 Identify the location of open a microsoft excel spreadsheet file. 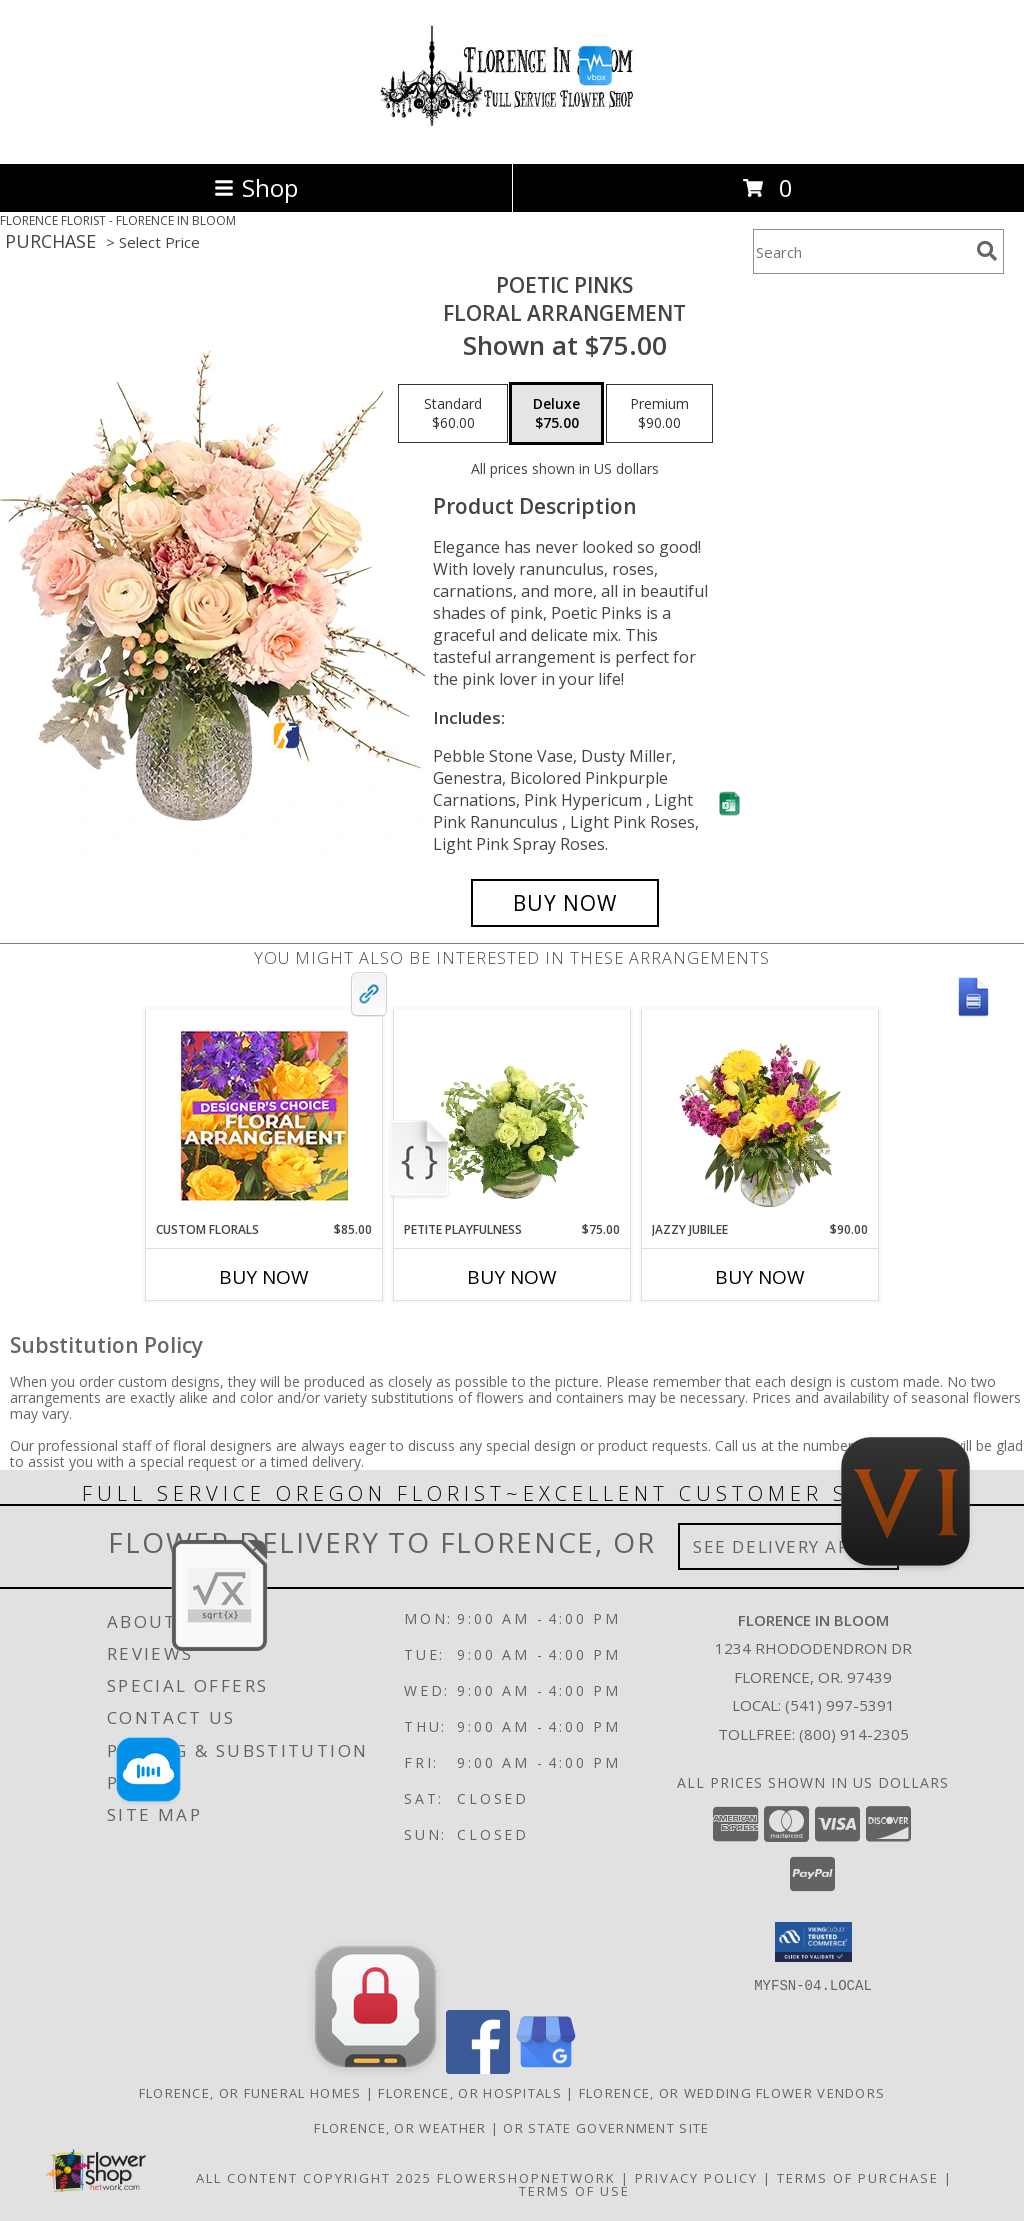
(729, 803).